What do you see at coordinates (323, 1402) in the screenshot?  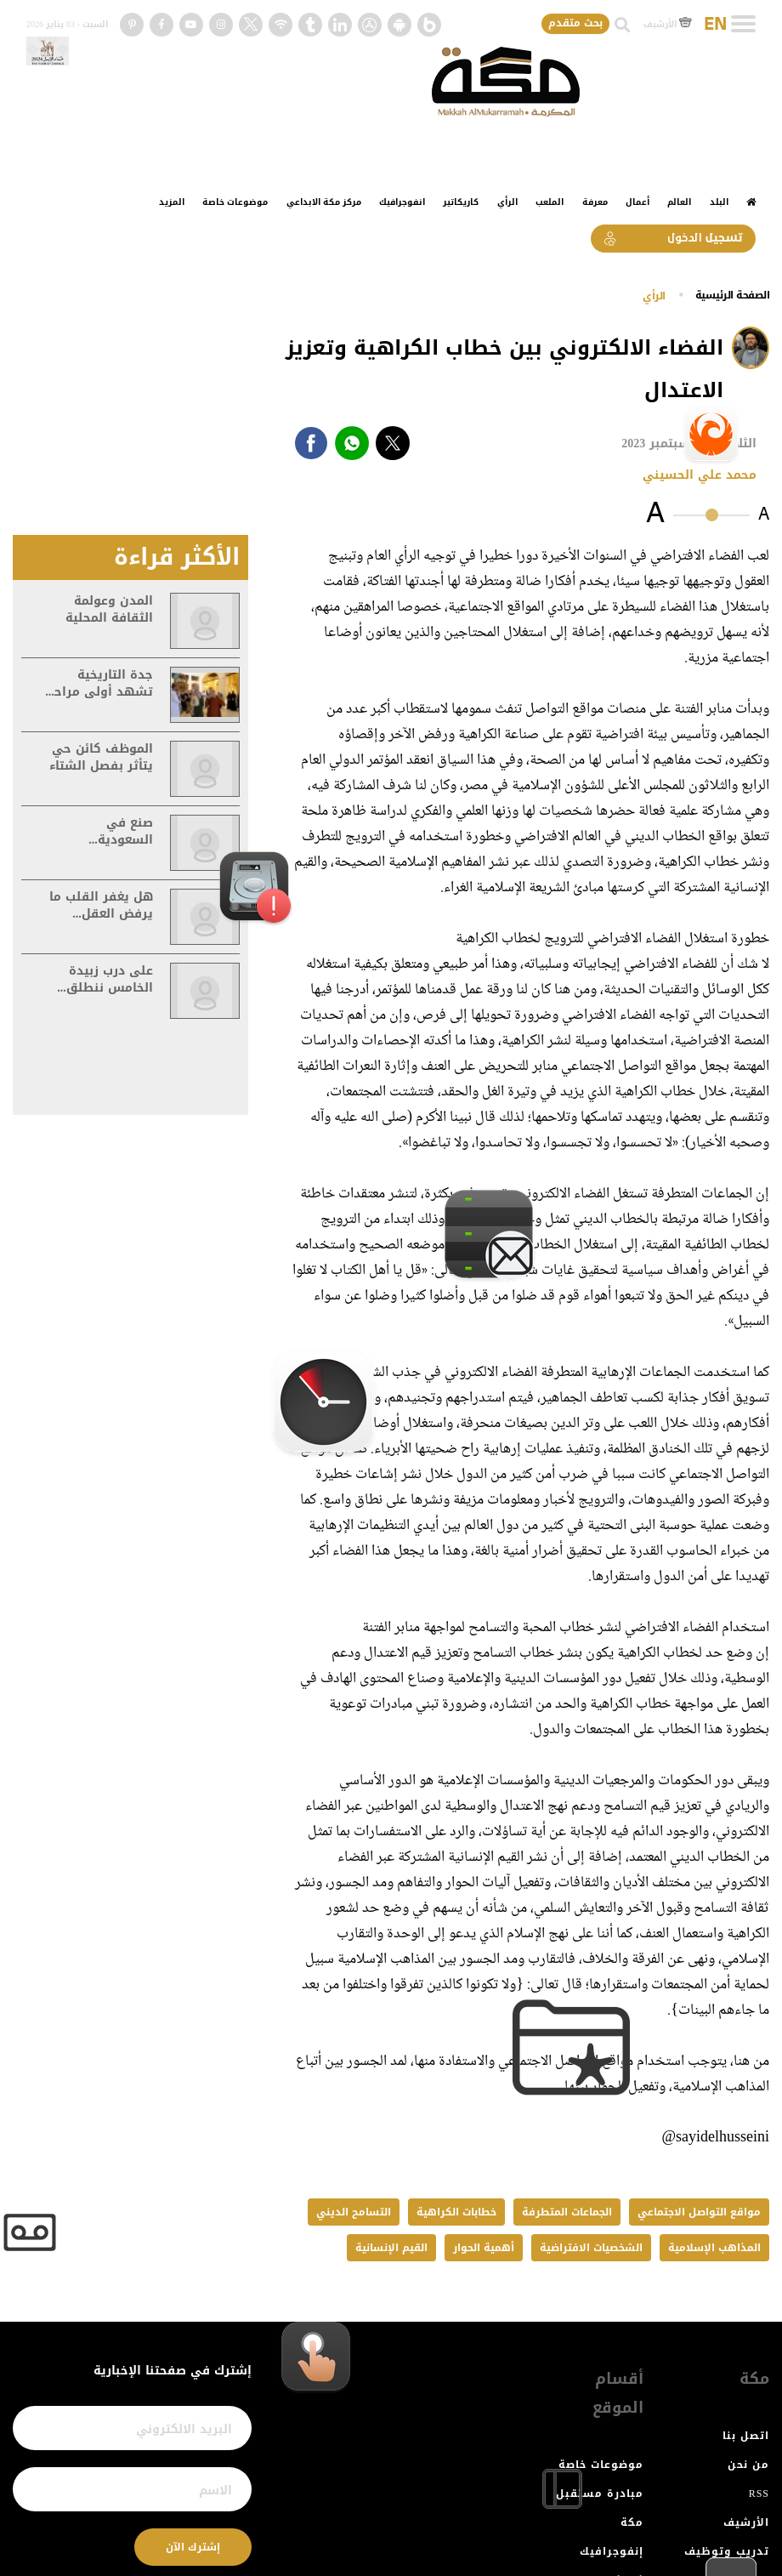 I see `open gnome evolution calendar alarm notifications` at bounding box center [323, 1402].